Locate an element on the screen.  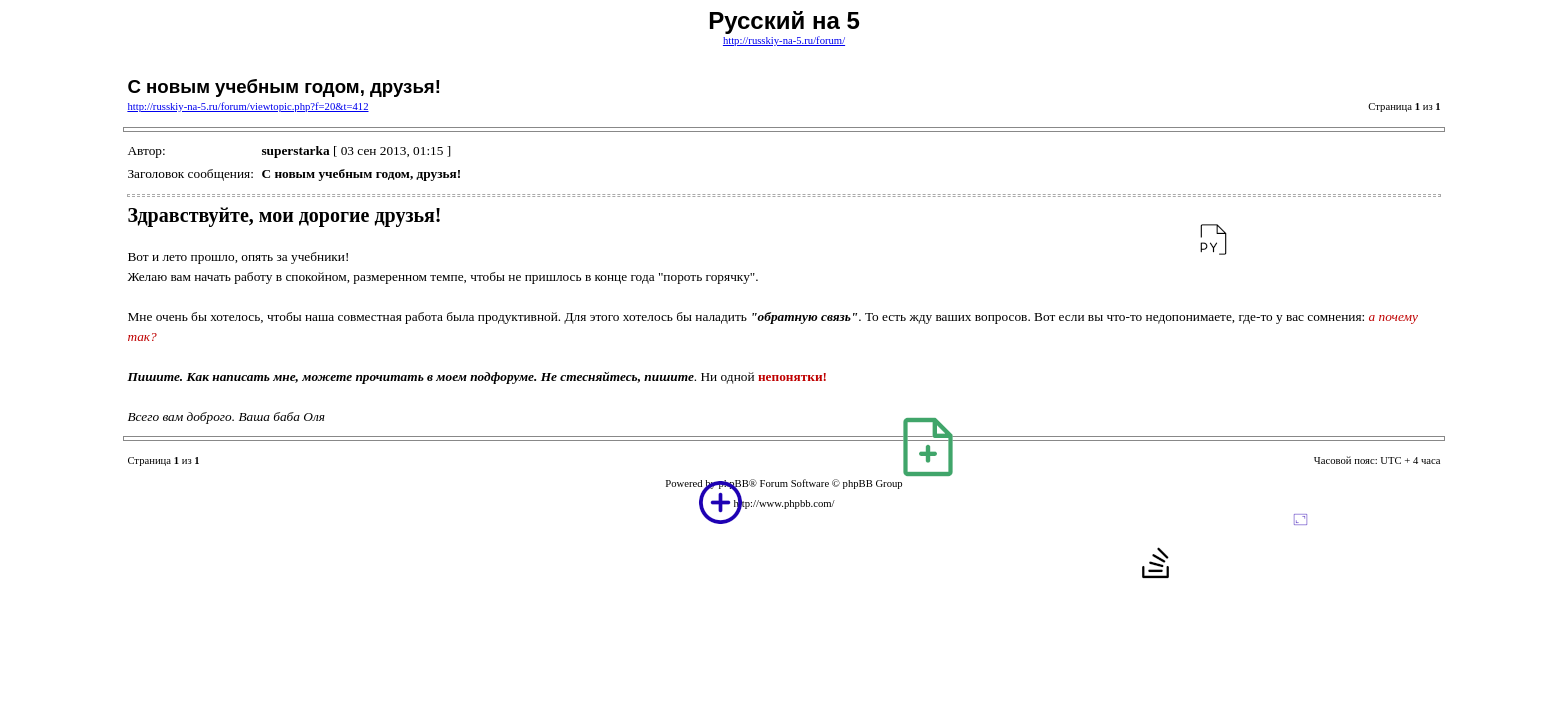
visit stack overflow for programming help is located at coordinates (1155, 563).